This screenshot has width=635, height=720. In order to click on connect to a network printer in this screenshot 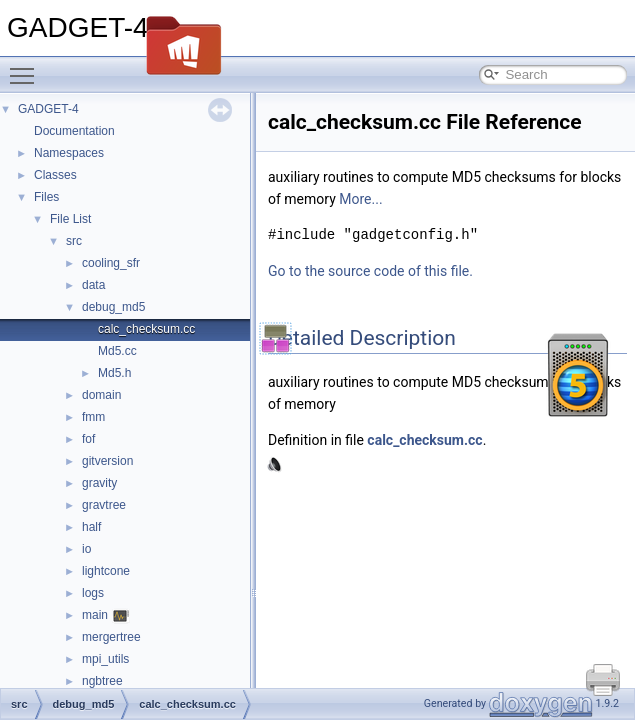, I will do `click(603, 680)`.